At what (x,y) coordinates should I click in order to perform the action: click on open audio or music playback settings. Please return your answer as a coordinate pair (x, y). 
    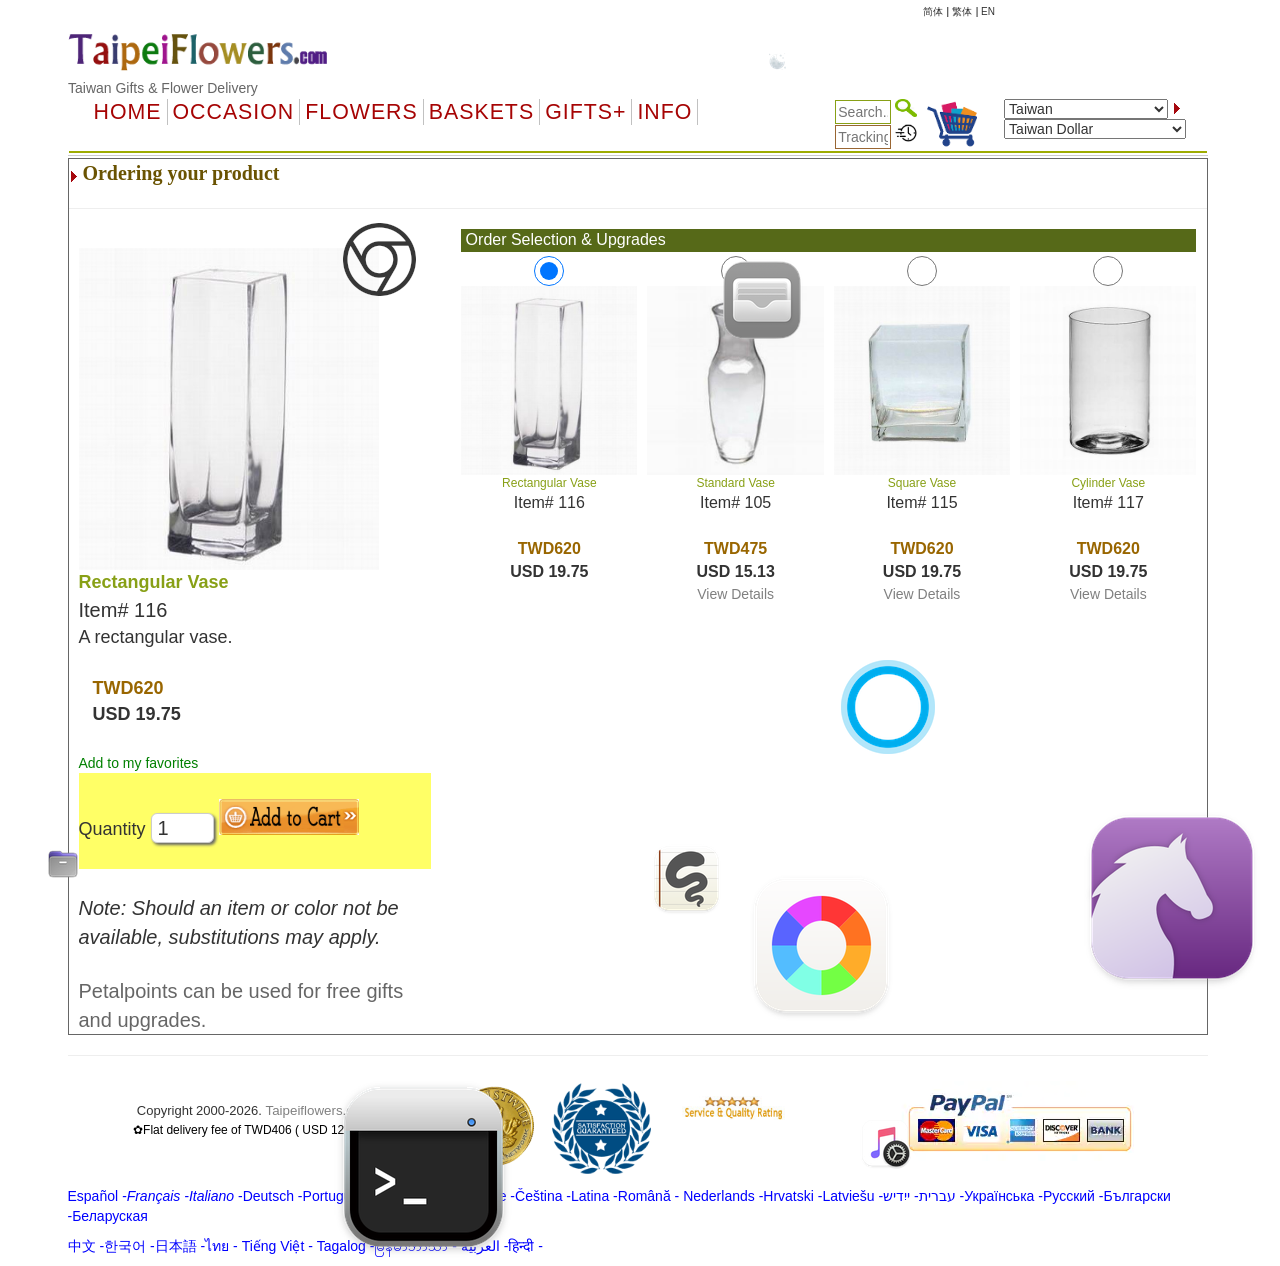
    Looking at the image, I should click on (885, 1143).